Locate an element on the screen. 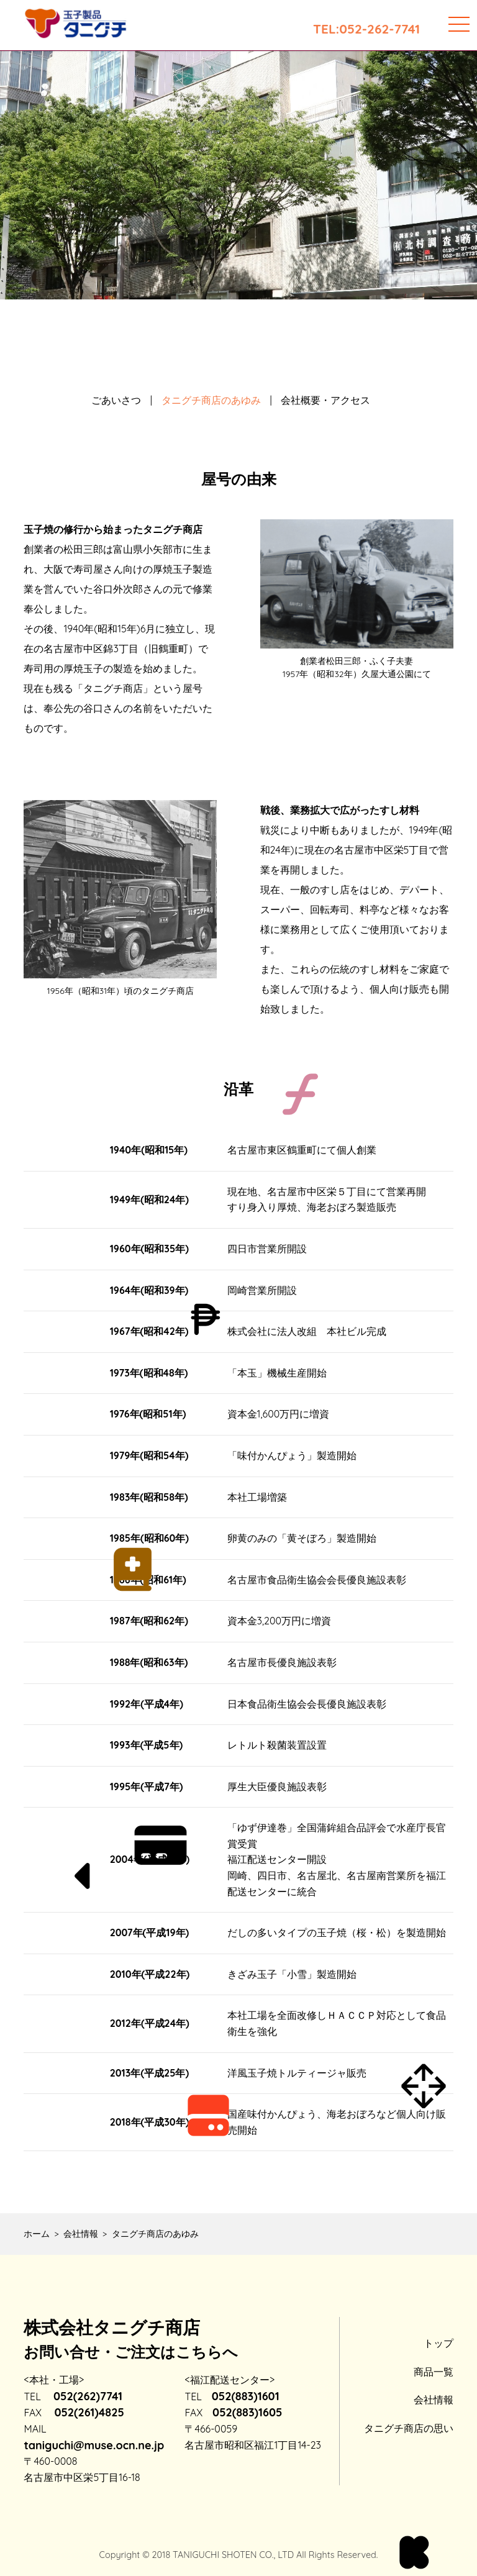  indicates pricing or payment in Philippine pesos is located at coordinates (204, 1319).